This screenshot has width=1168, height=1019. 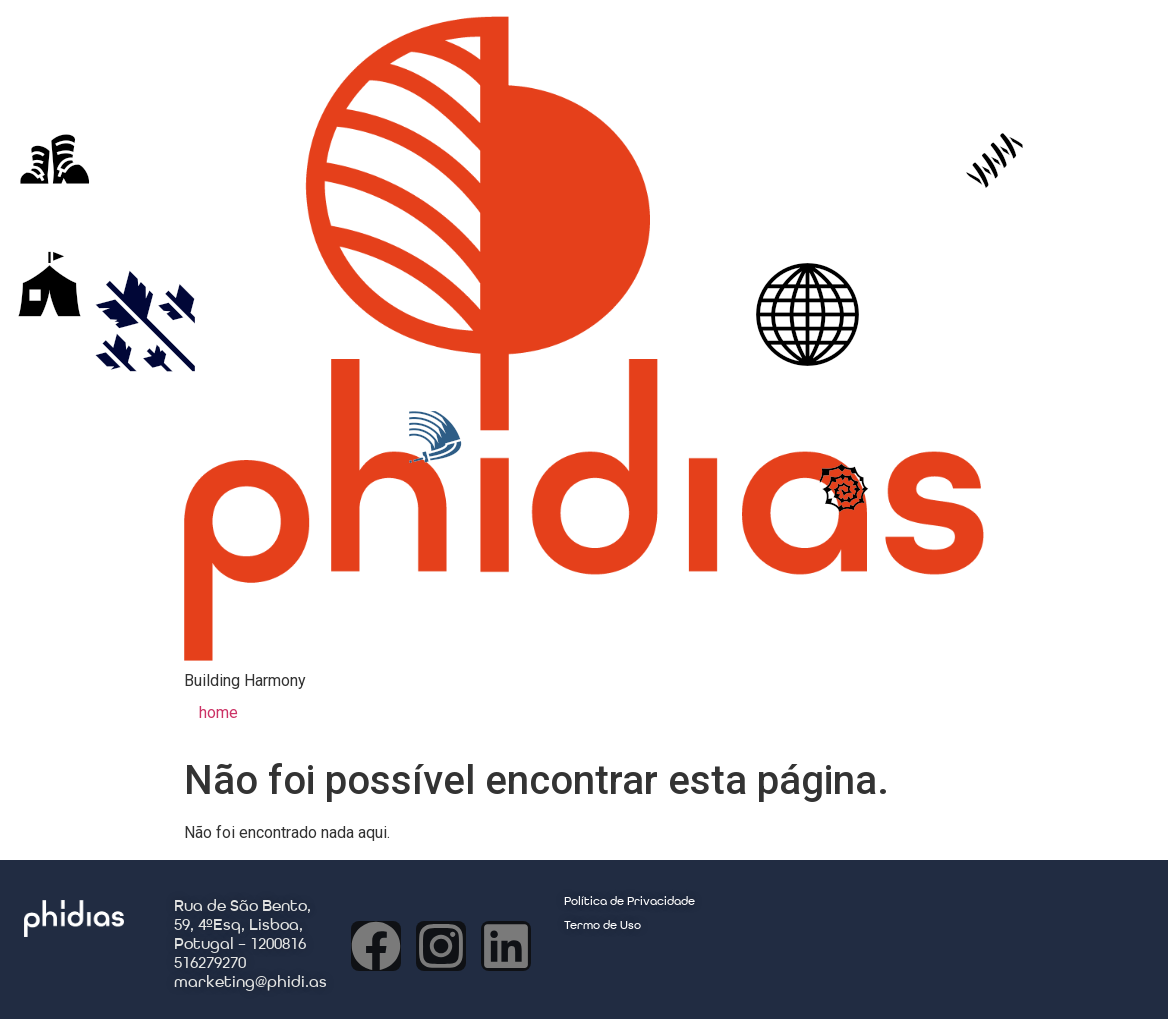 I want to click on activate blade sweep attack, so click(x=435, y=437).